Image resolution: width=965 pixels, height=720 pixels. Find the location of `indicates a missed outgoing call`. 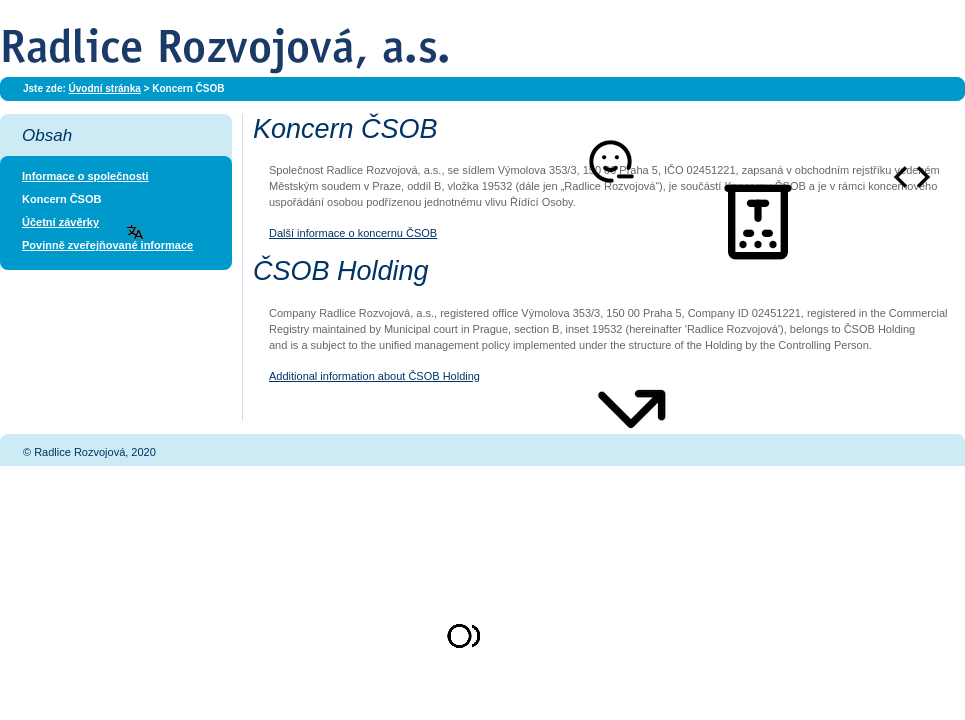

indicates a missed outgoing call is located at coordinates (631, 409).